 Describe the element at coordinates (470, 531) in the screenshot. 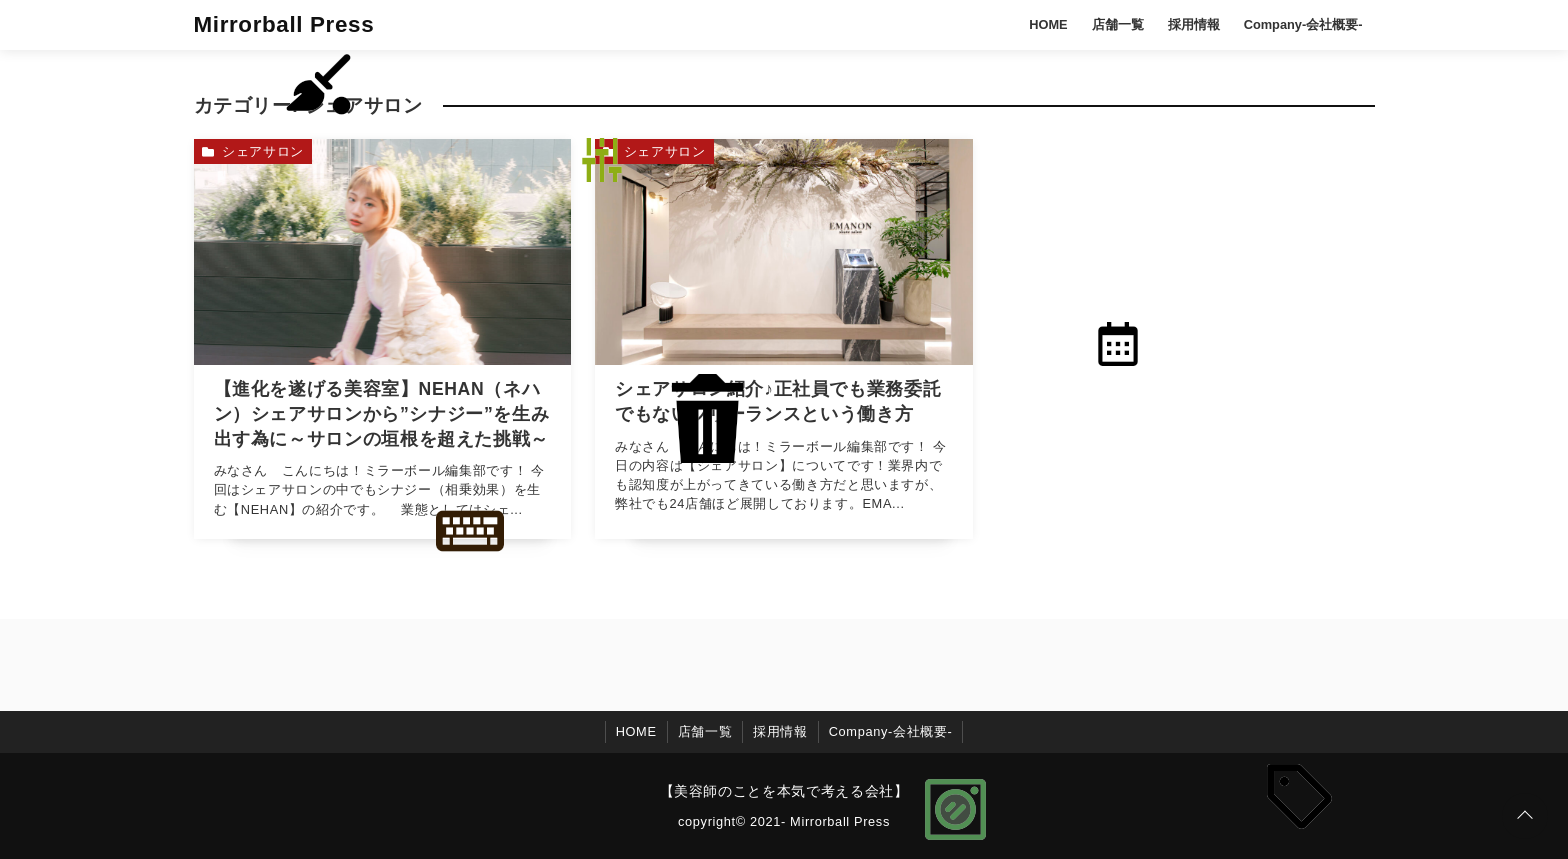

I see `open the on-screen keyboard` at that location.